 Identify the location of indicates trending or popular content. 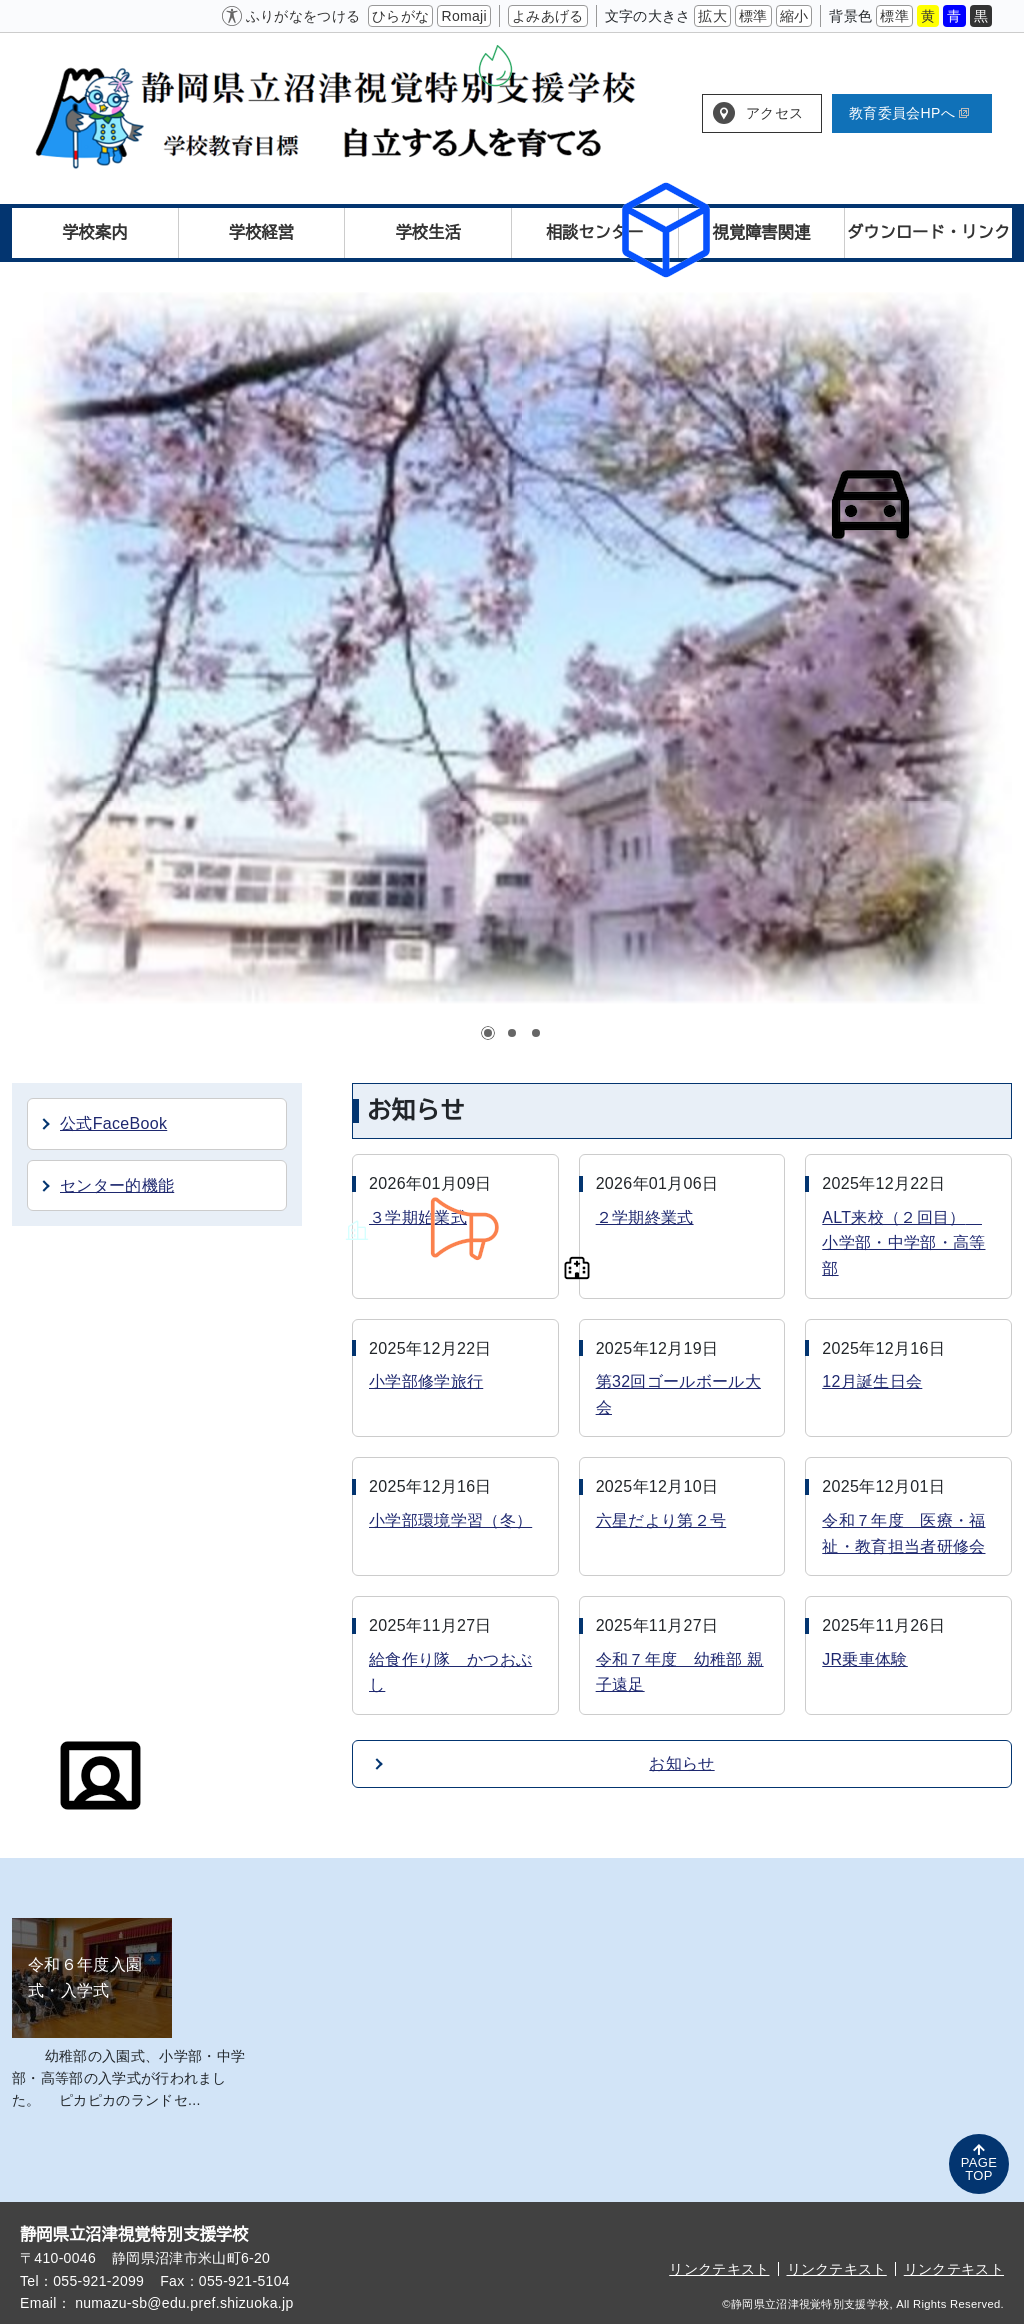
(495, 66).